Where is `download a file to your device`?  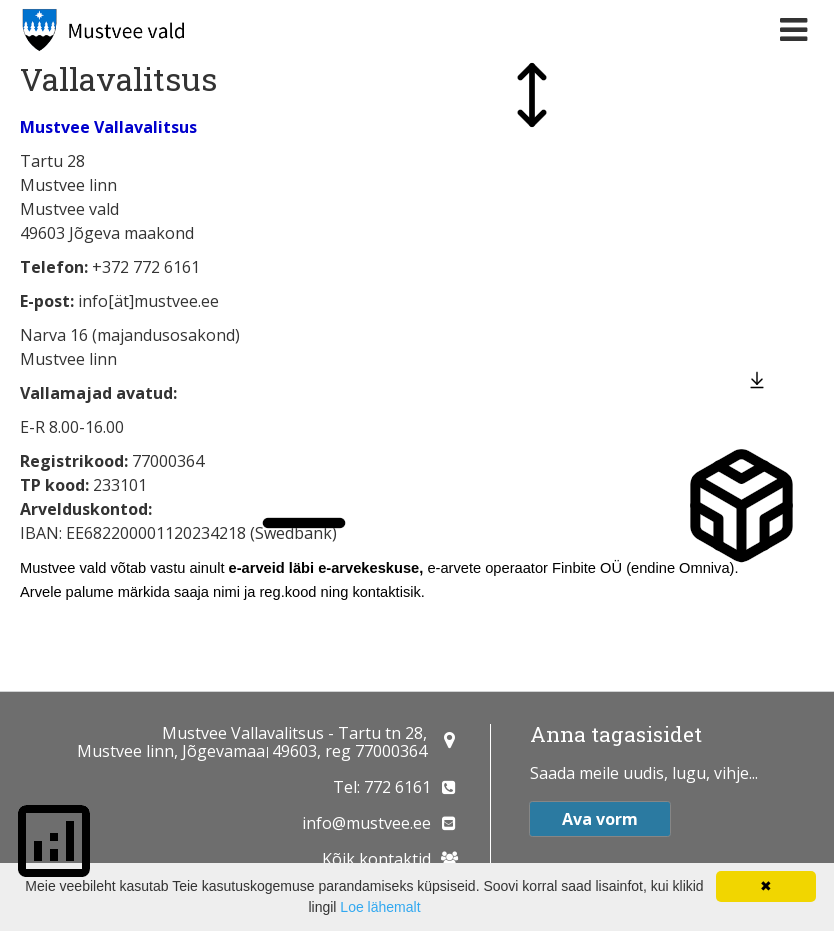
download a file to your device is located at coordinates (757, 380).